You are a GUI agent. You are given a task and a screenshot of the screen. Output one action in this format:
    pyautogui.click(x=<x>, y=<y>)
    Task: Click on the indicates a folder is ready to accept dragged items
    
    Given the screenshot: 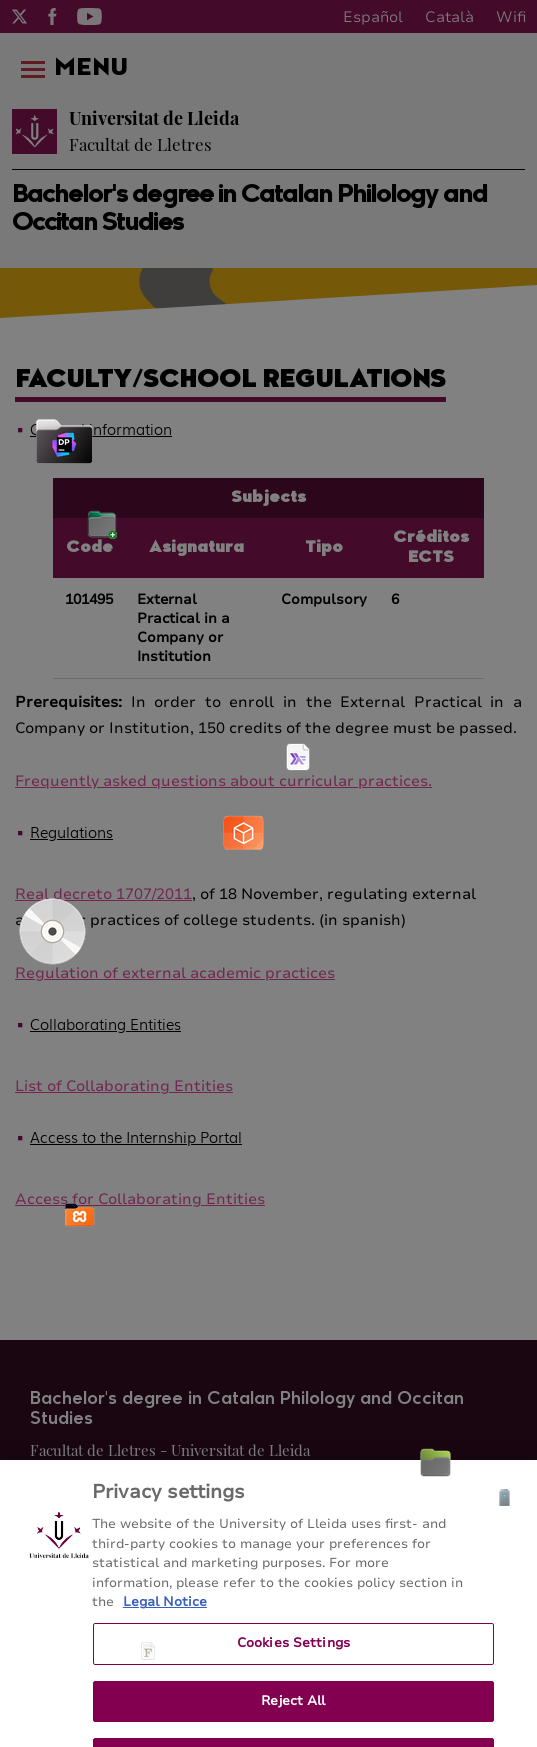 What is the action you would take?
    pyautogui.click(x=435, y=1462)
    